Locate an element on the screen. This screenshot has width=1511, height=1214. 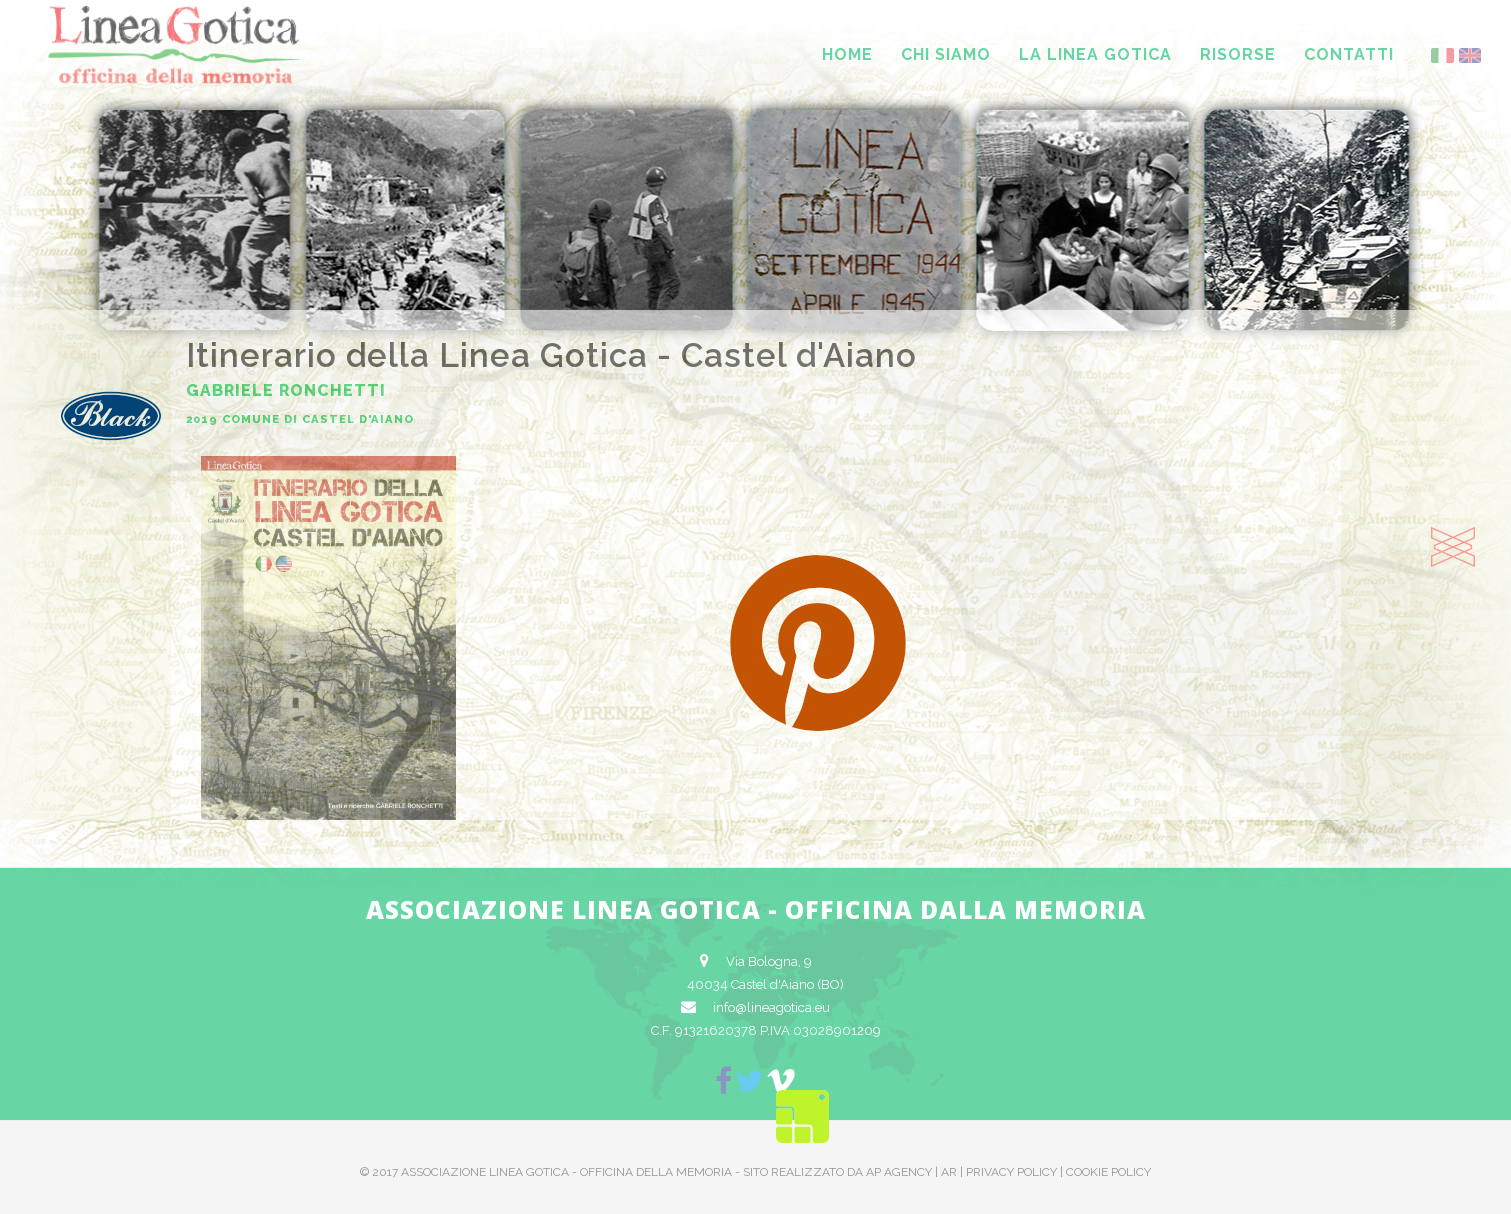
black brand logo is located at coordinates (111, 416).